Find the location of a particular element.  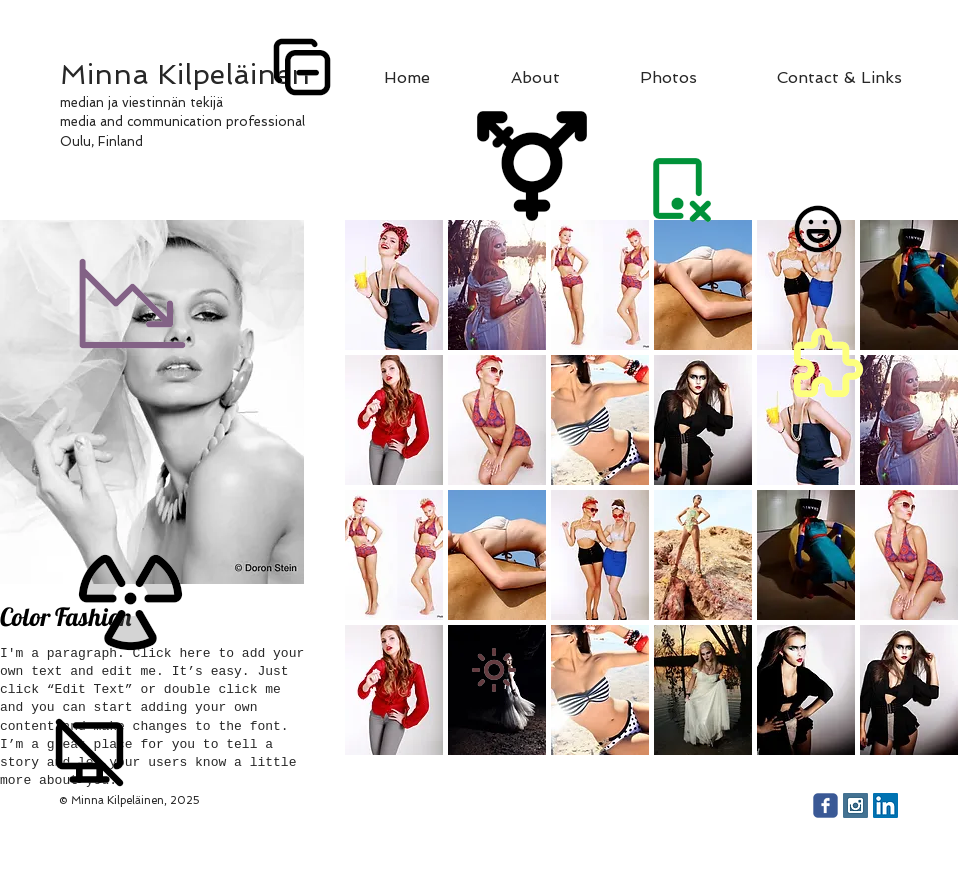

access plugins or extensions is located at coordinates (828, 362).